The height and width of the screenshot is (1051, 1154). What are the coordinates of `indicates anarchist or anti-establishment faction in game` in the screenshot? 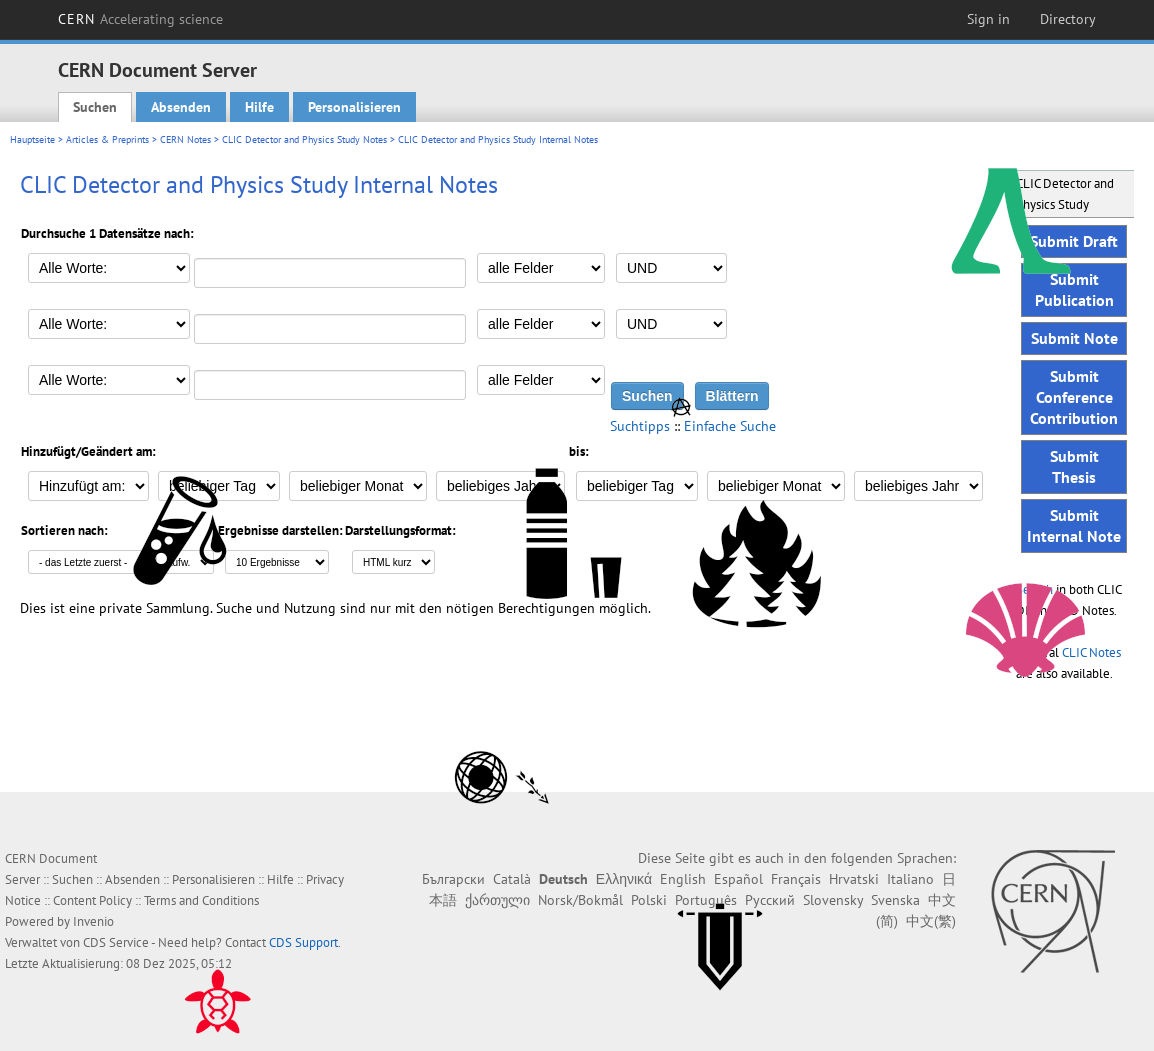 It's located at (681, 407).